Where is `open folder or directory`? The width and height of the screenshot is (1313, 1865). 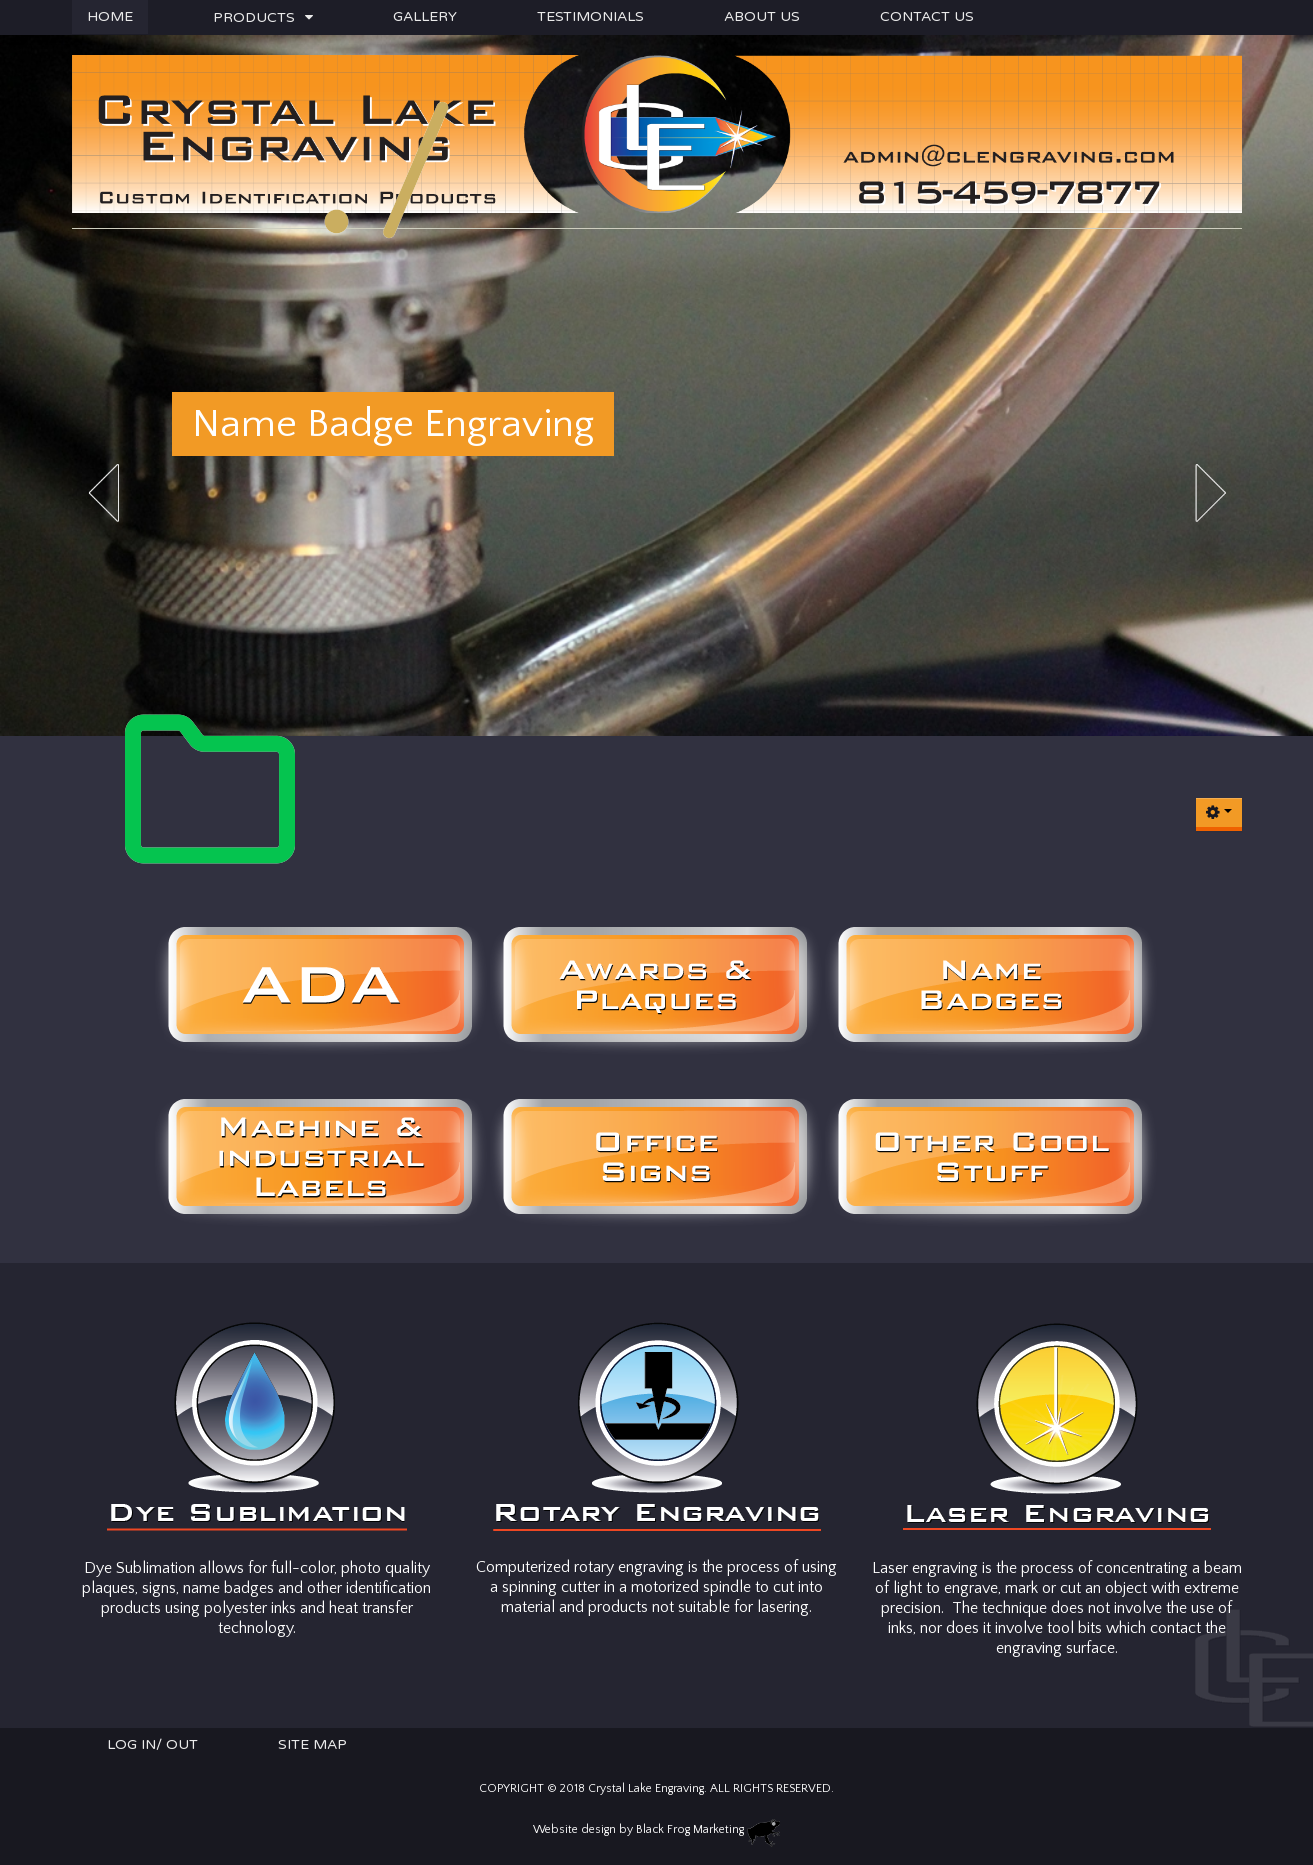
open folder or directory is located at coordinates (210, 789).